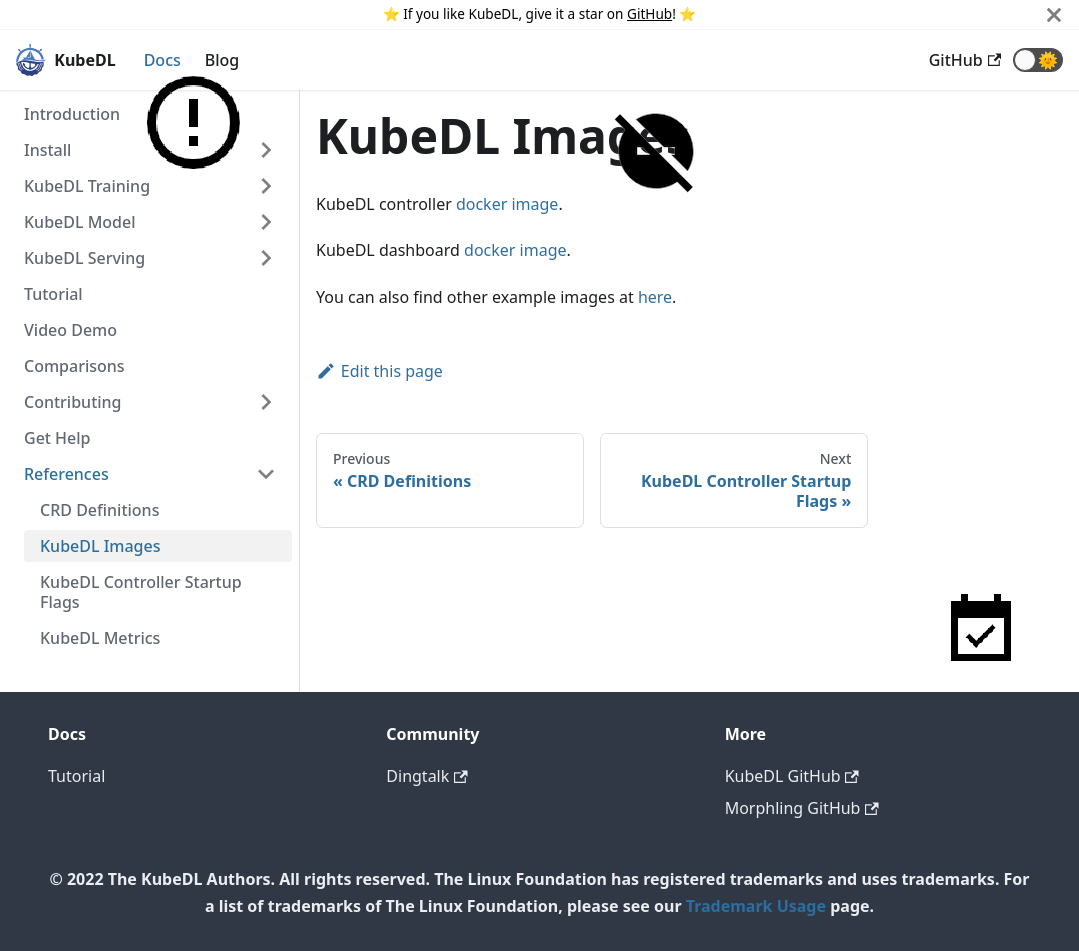 The width and height of the screenshot is (1079, 951). What do you see at coordinates (656, 151) in the screenshot?
I see `do not disturb mode is disabled` at bounding box center [656, 151].